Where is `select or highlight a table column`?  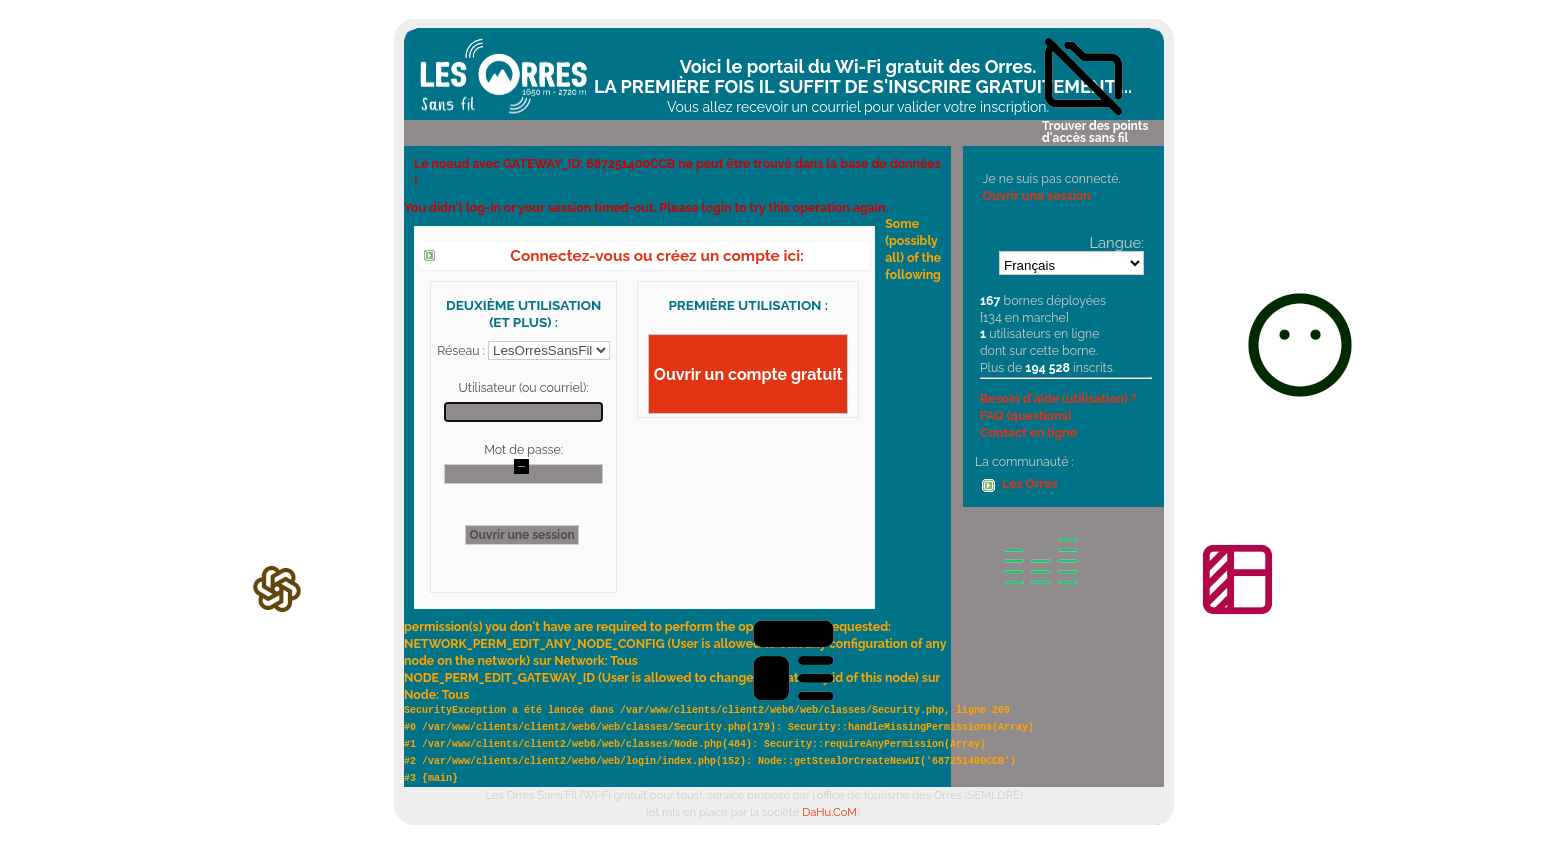
select or highlight a table column is located at coordinates (1237, 579).